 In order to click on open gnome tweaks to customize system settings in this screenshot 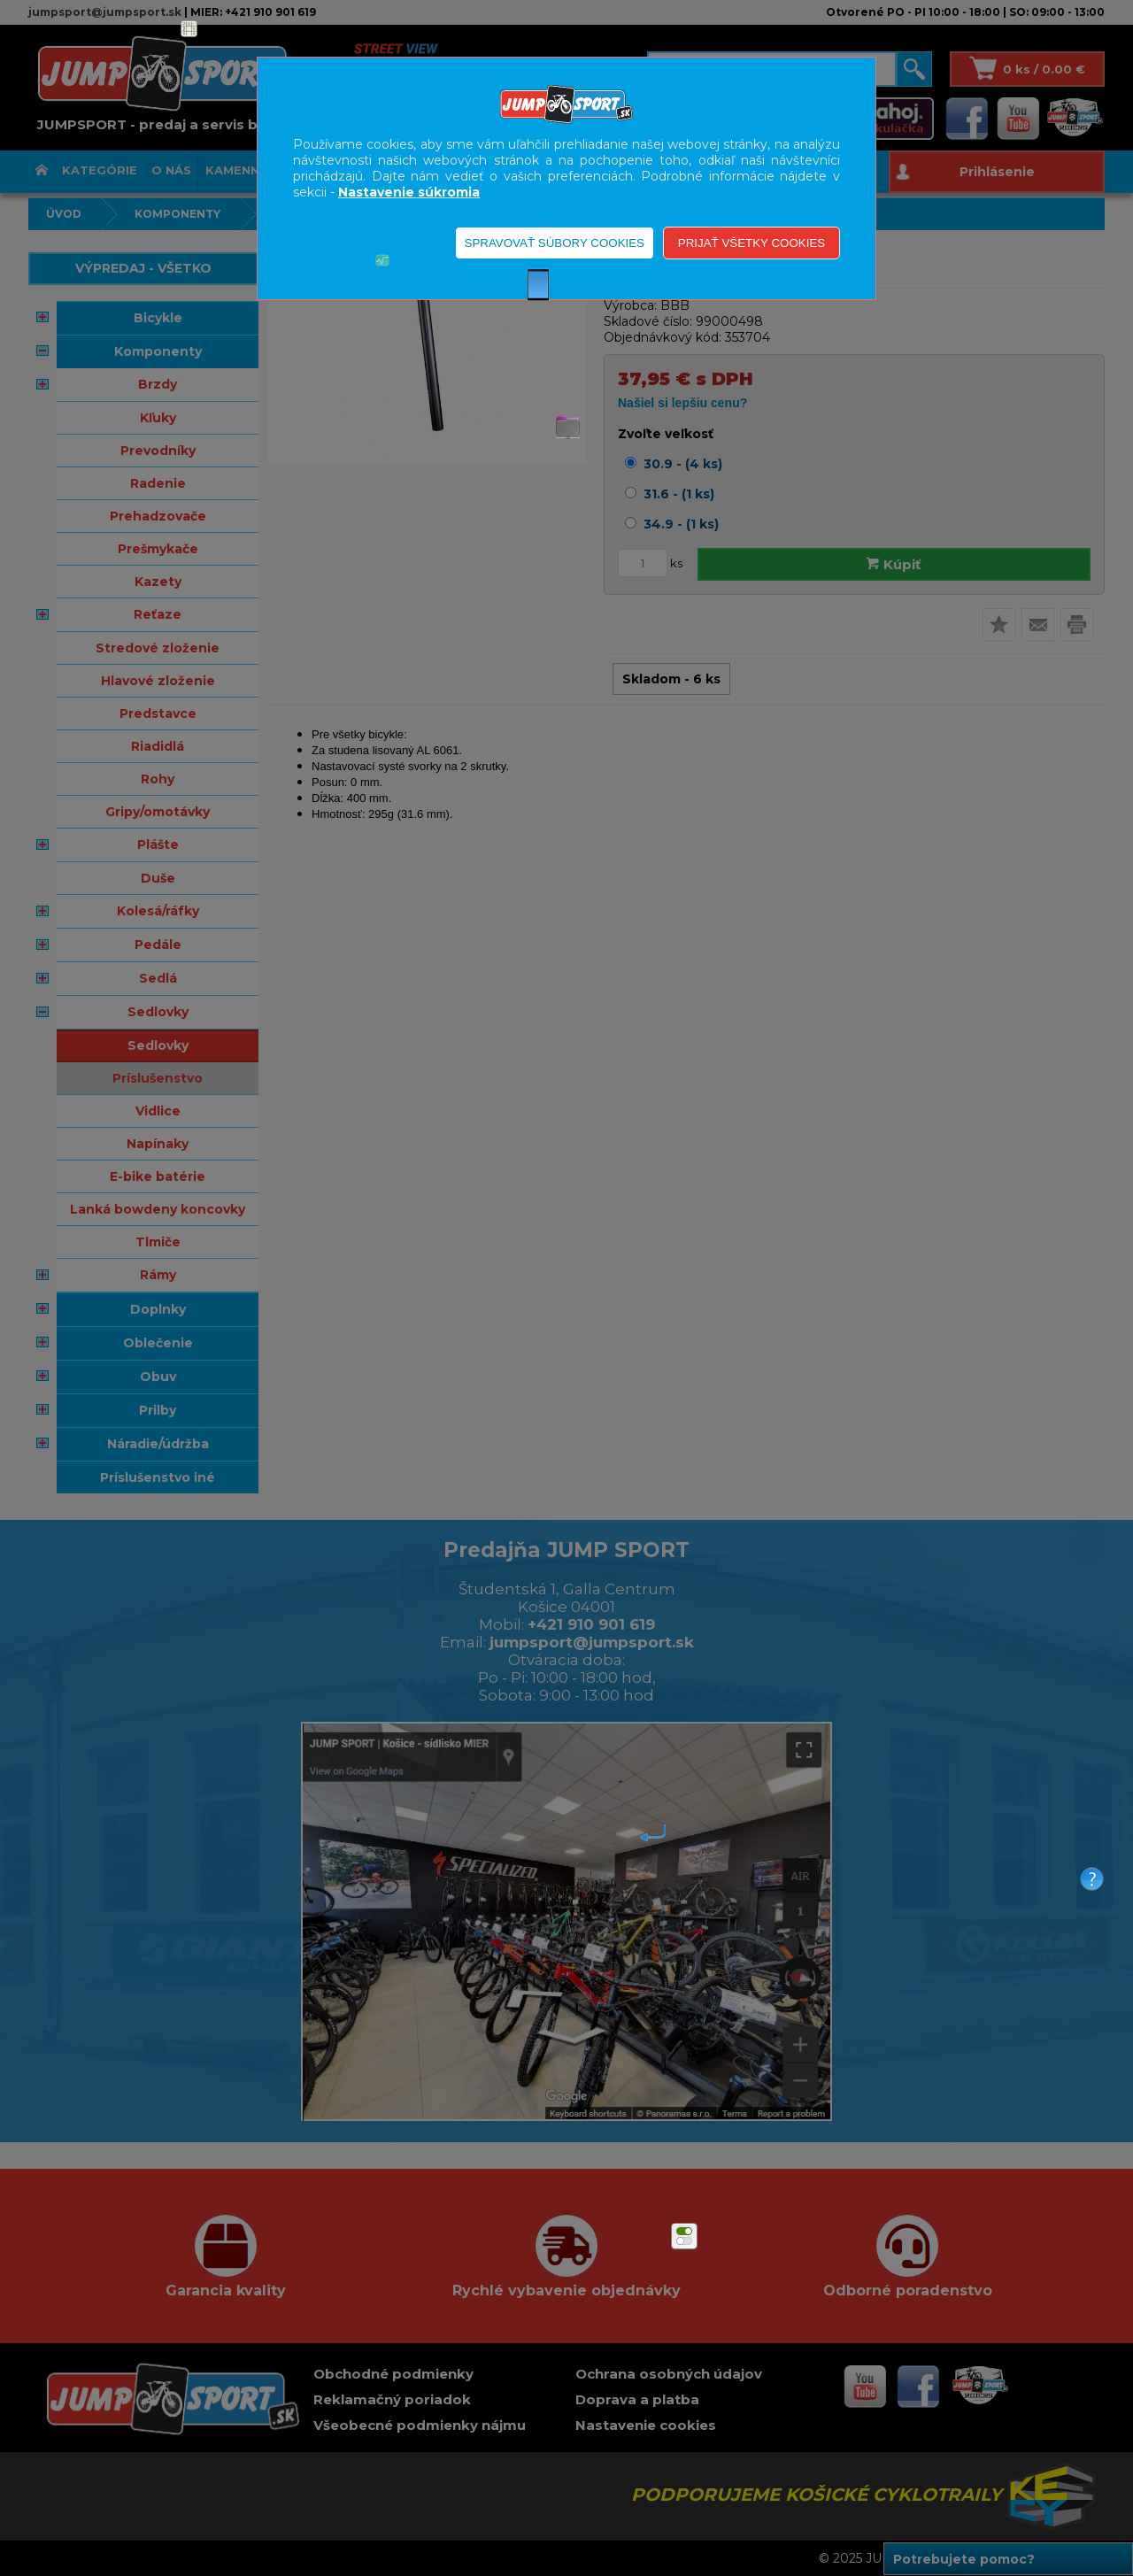, I will do `click(684, 2236)`.